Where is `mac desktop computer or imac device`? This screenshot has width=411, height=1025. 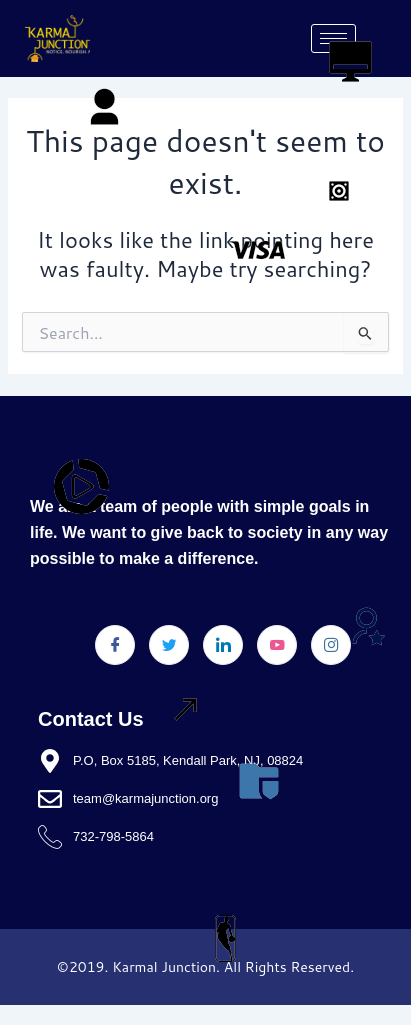 mac desktop computer or imac device is located at coordinates (350, 60).